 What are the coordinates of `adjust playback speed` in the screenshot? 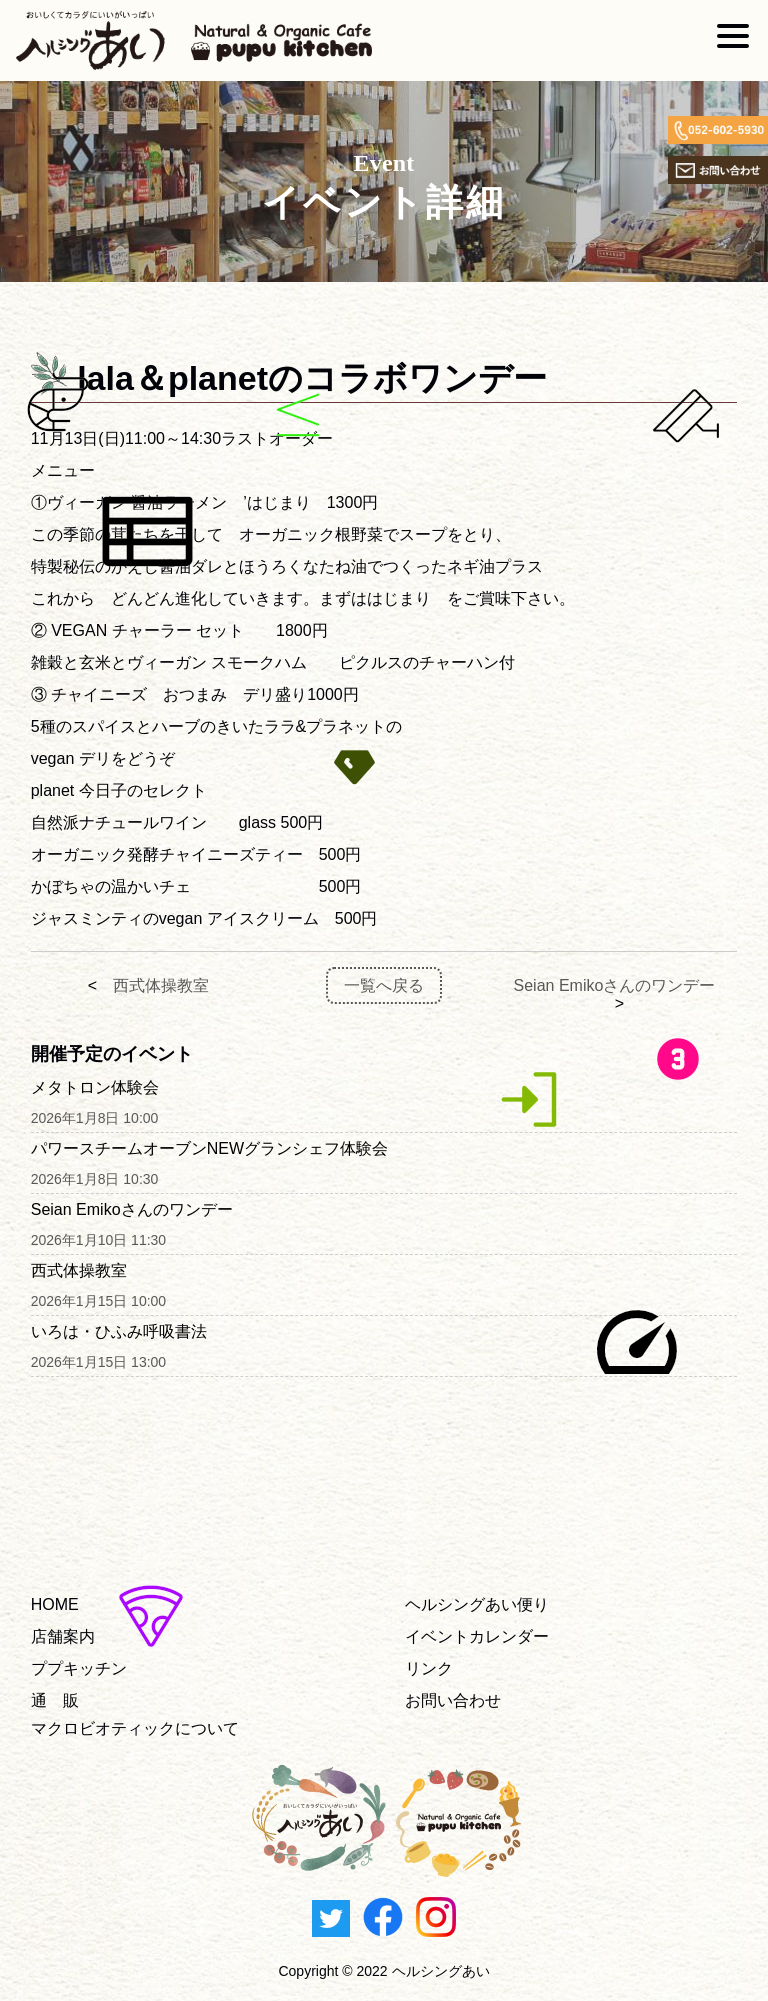 It's located at (637, 1342).